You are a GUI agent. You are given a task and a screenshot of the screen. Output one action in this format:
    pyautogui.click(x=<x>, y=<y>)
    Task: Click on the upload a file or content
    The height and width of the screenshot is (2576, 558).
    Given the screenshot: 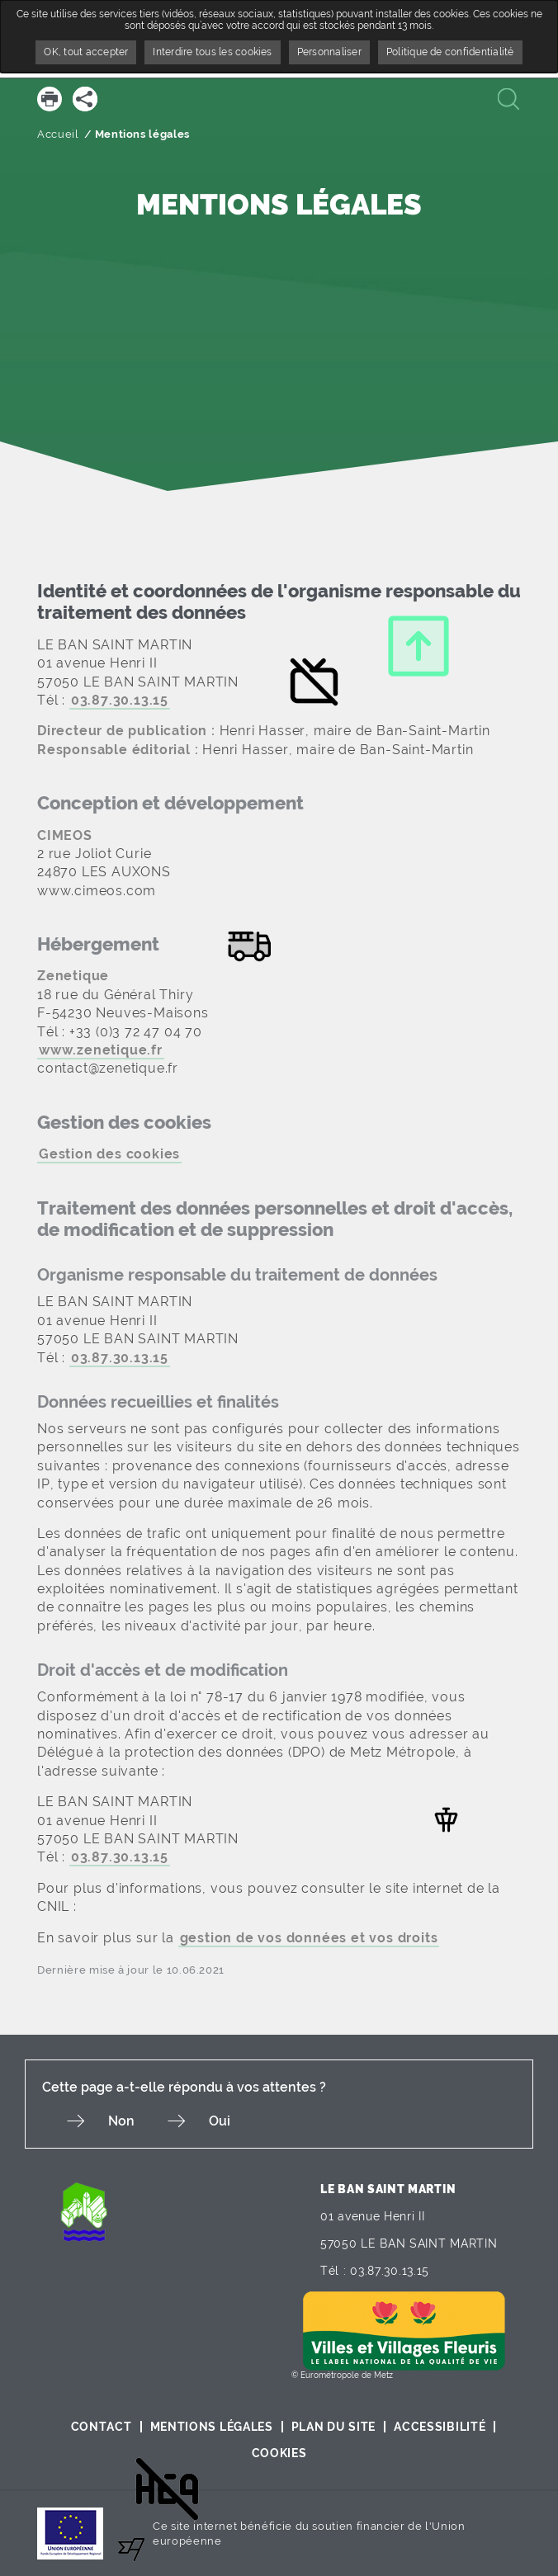 What is the action you would take?
    pyautogui.click(x=418, y=646)
    